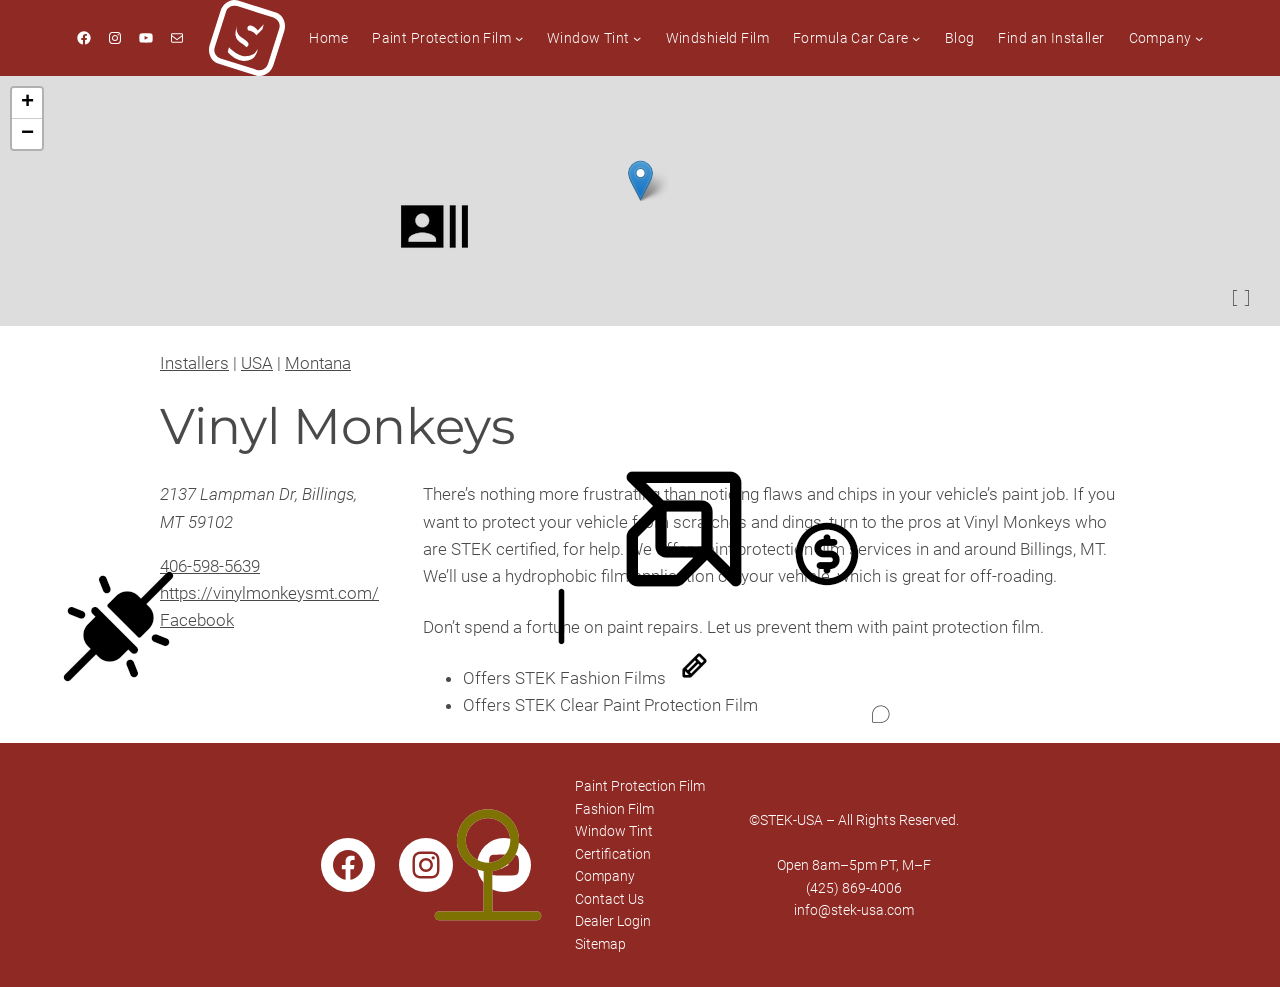 The image size is (1280, 987). Describe the element at coordinates (684, 529) in the screenshot. I see `AMD brand logo` at that location.